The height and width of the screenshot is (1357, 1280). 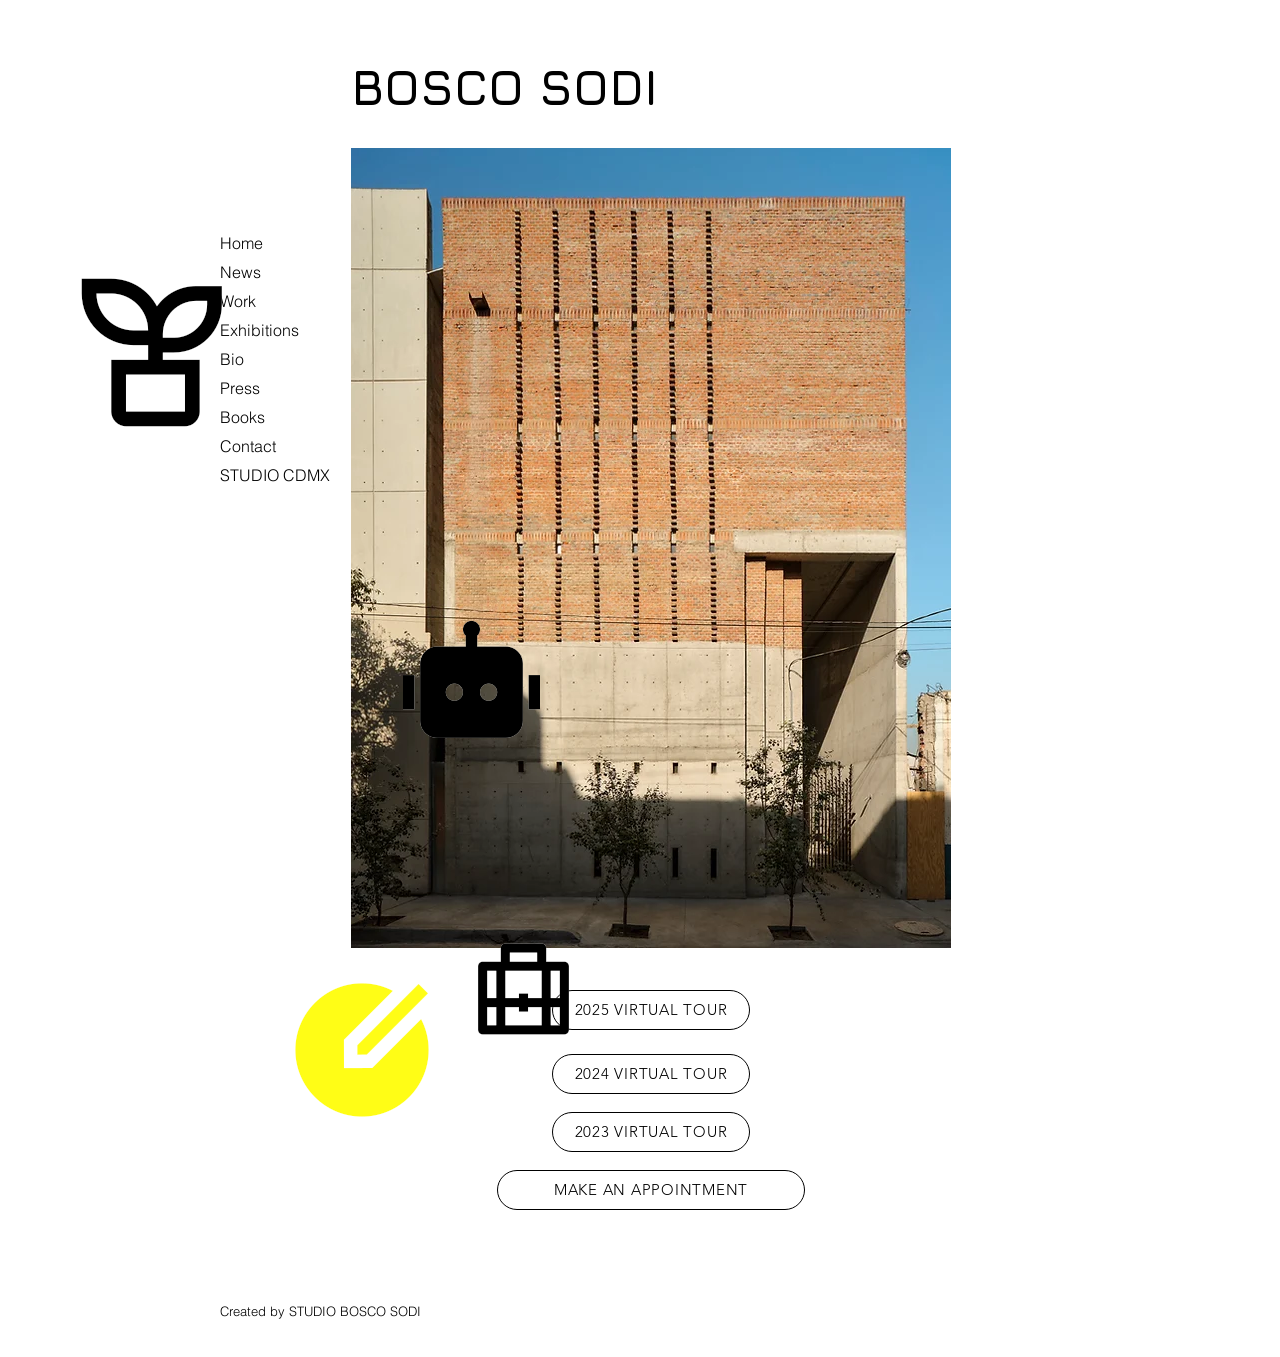 What do you see at coordinates (362, 1050) in the screenshot?
I see `edit your profile` at bounding box center [362, 1050].